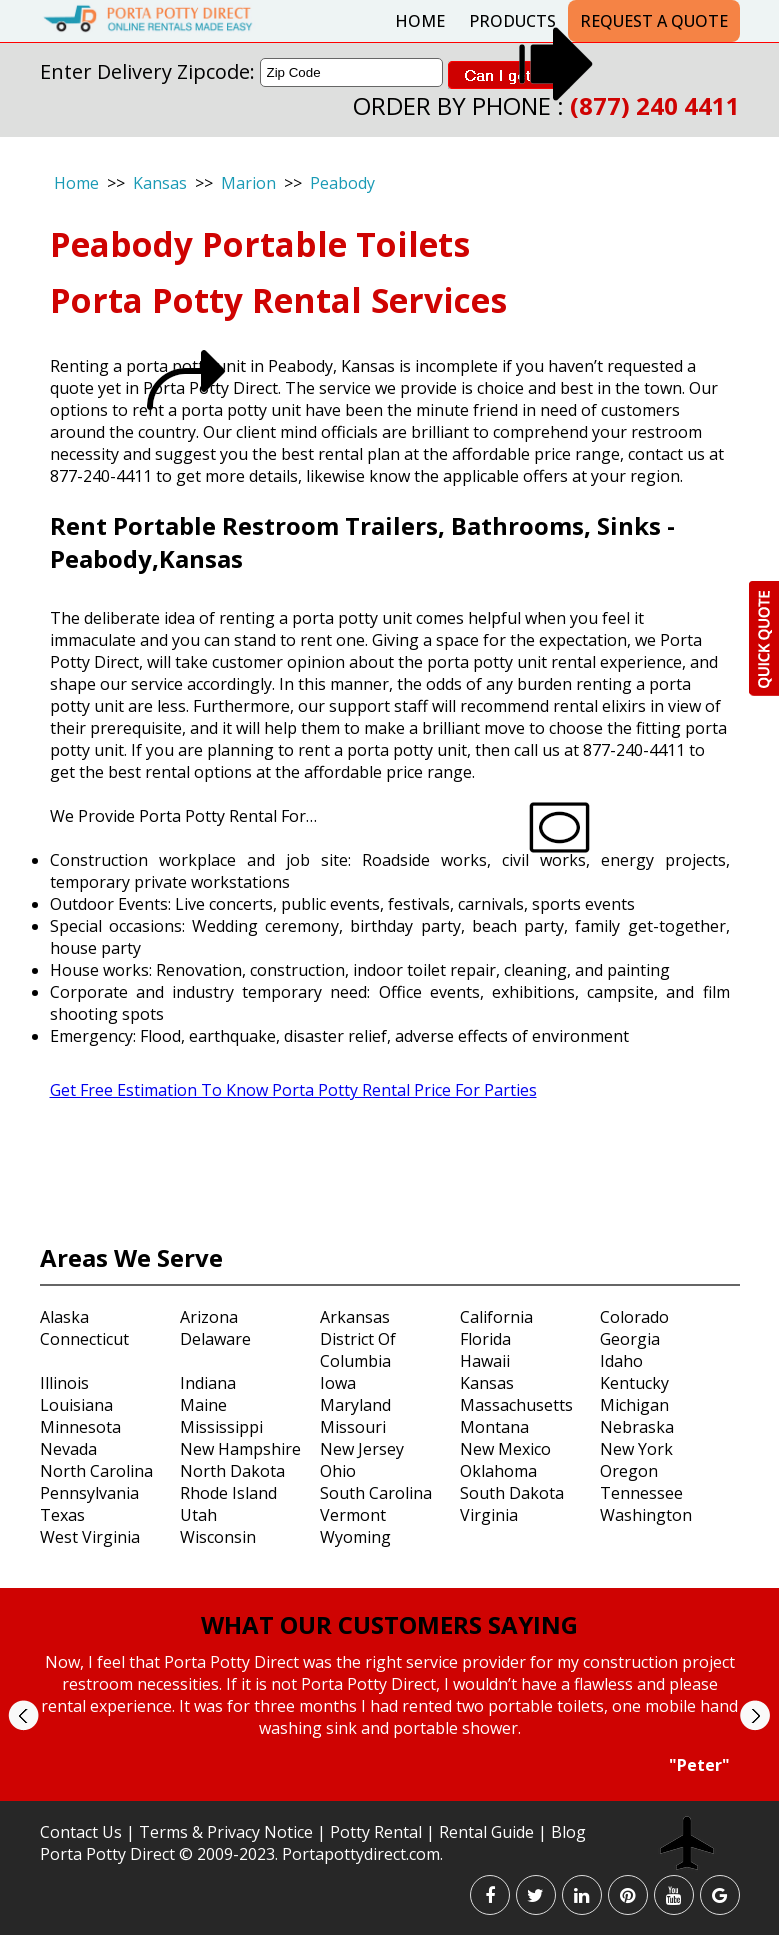 The width and height of the screenshot is (779, 1935). Describe the element at coordinates (559, 827) in the screenshot. I see `apply vignette effect to photo` at that location.